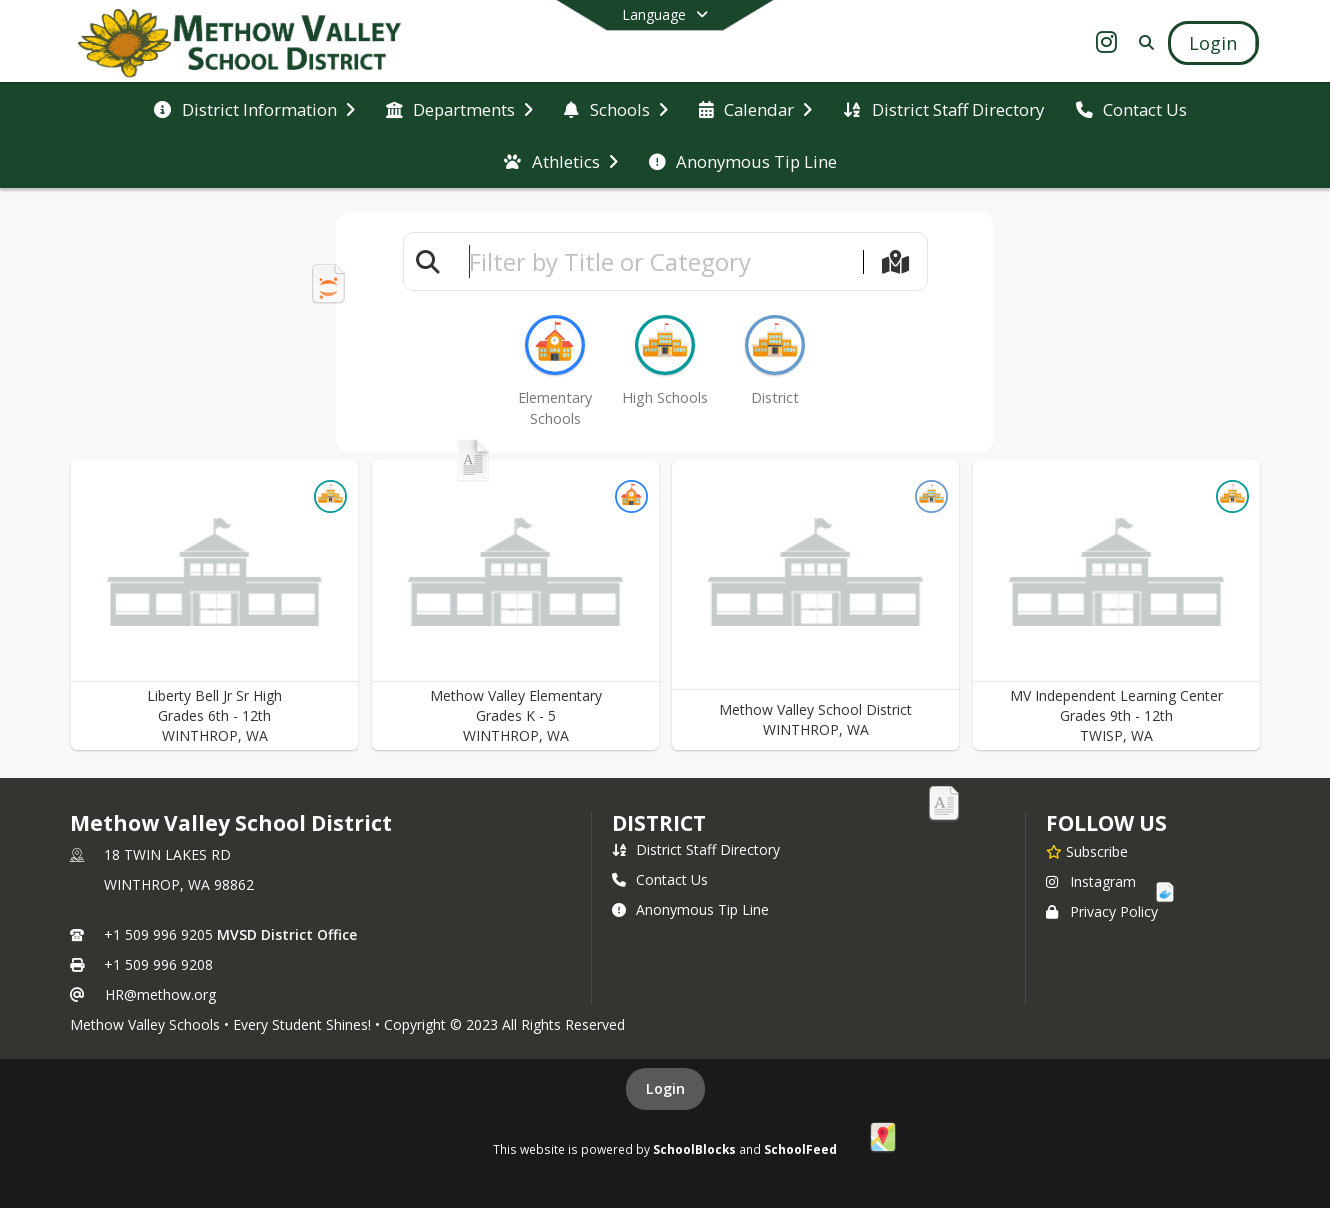 The height and width of the screenshot is (1208, 1330). What do you see at coordinates (328, 283) in the screenshot?
I see `jupyter notebook file` at bounding box center [328, 283].